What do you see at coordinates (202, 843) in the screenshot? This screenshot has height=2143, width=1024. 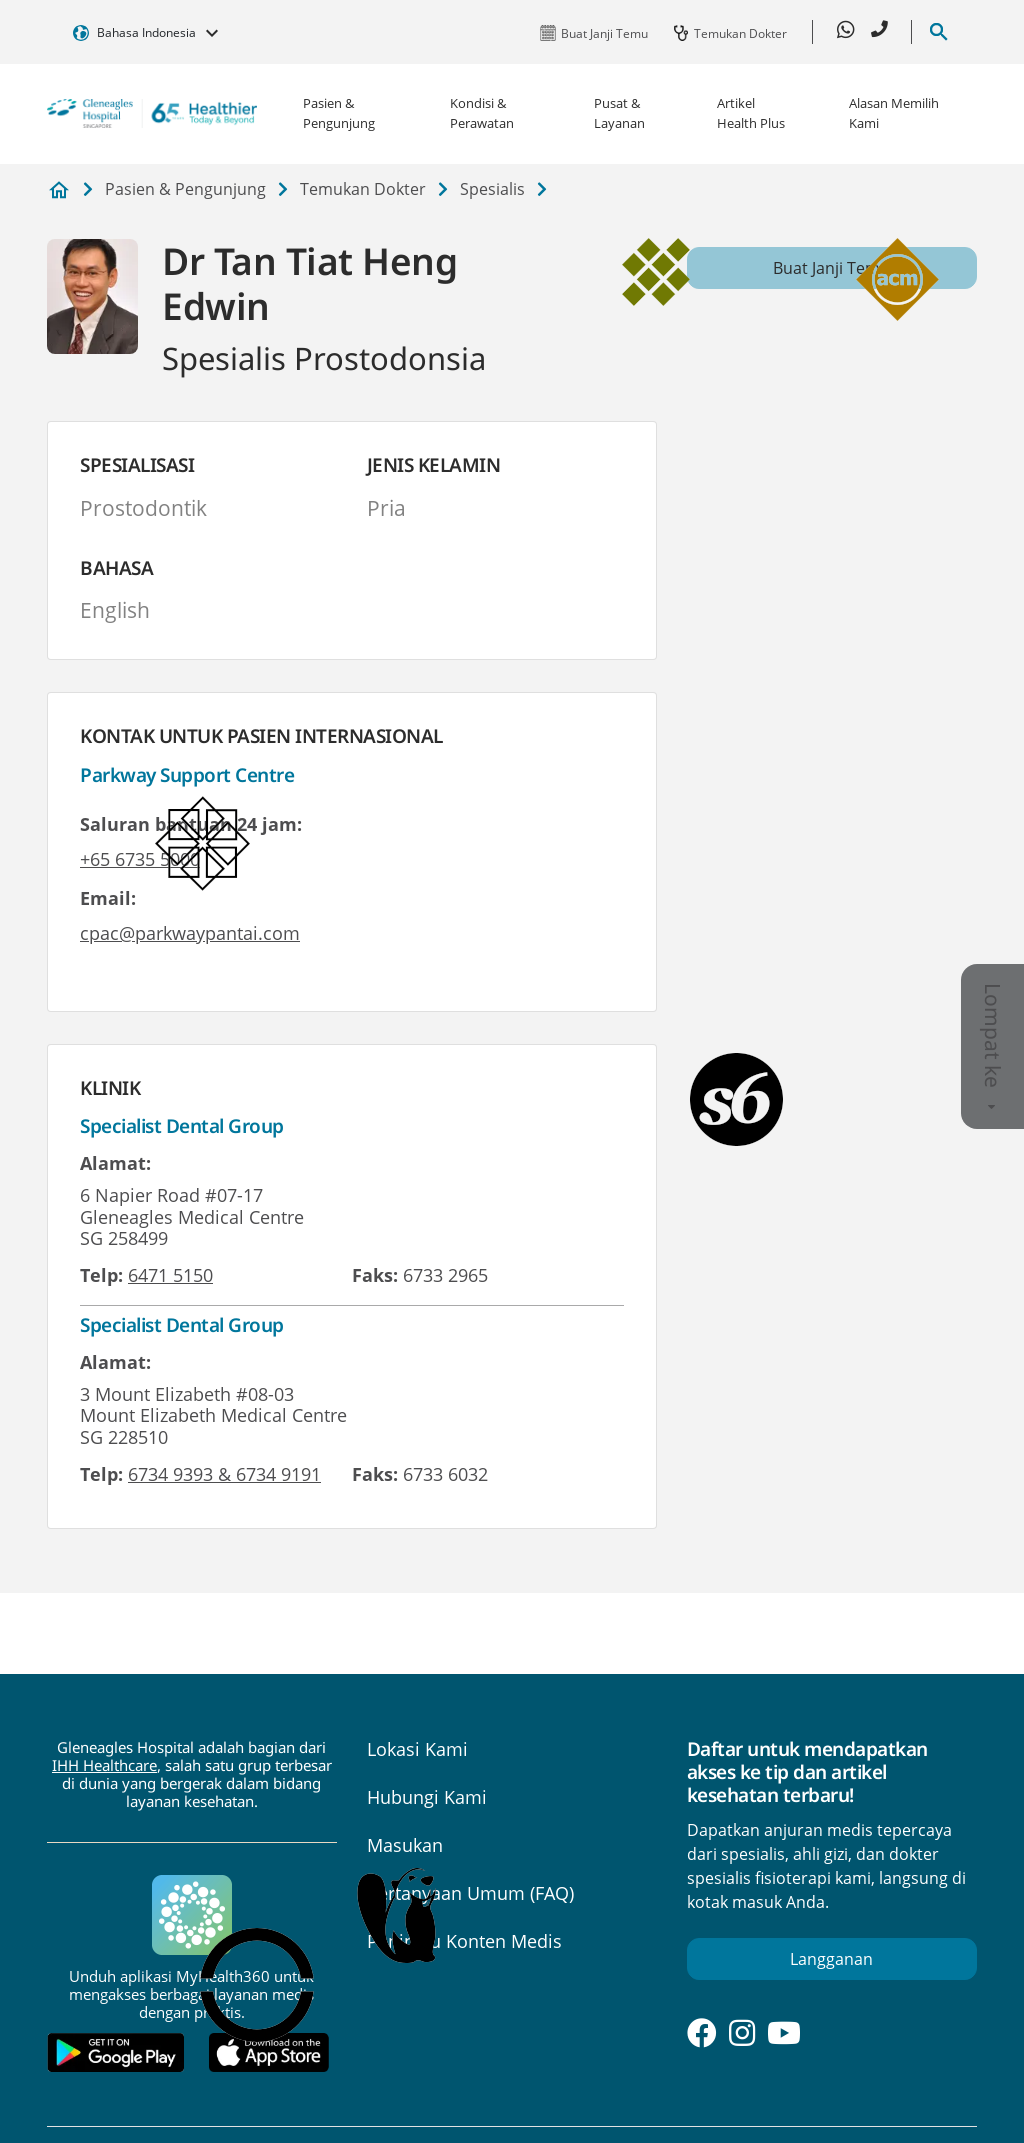 I see `CentOS Linux distribution logo` at bounding box center [202, 843].